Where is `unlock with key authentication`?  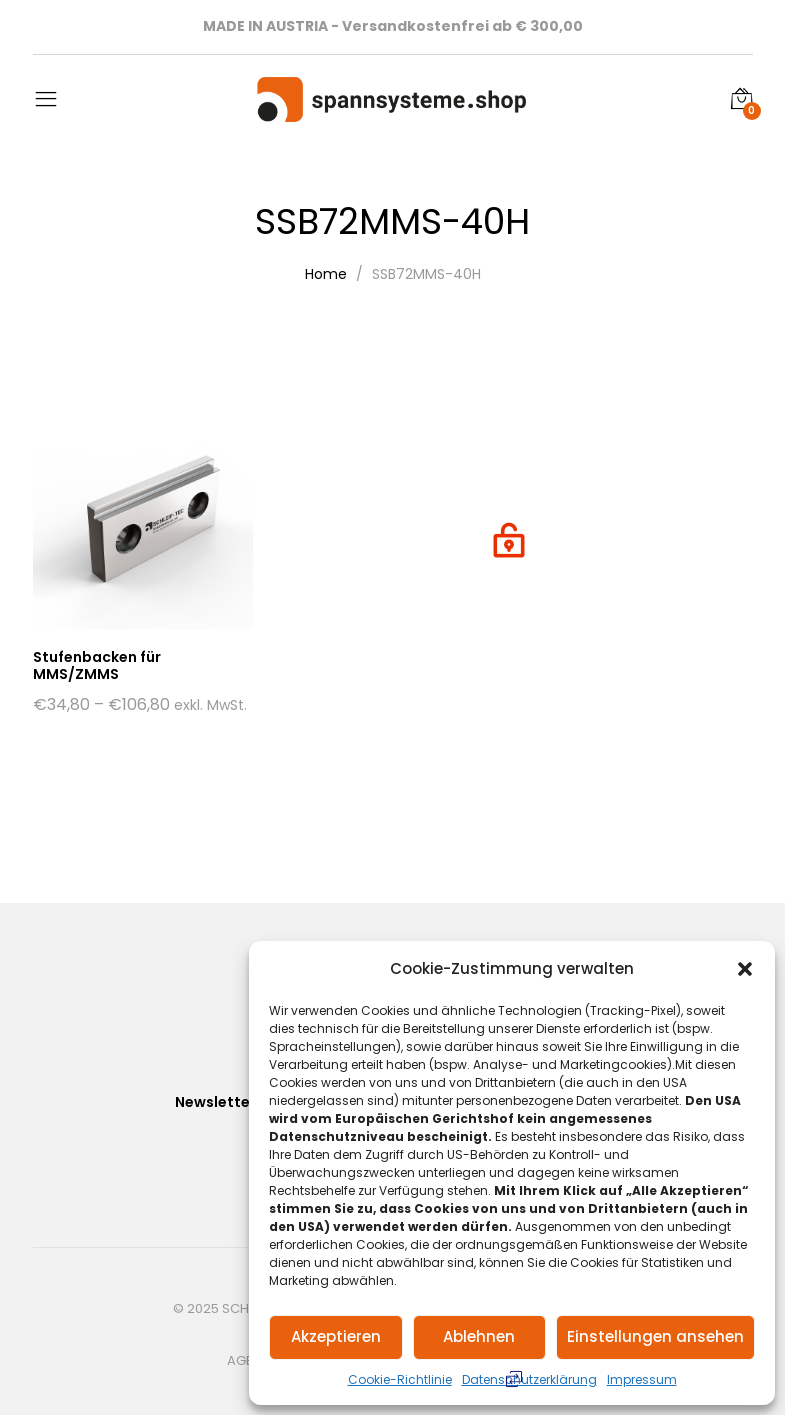 unlock with key authentication is located at coordinates (509, 542).